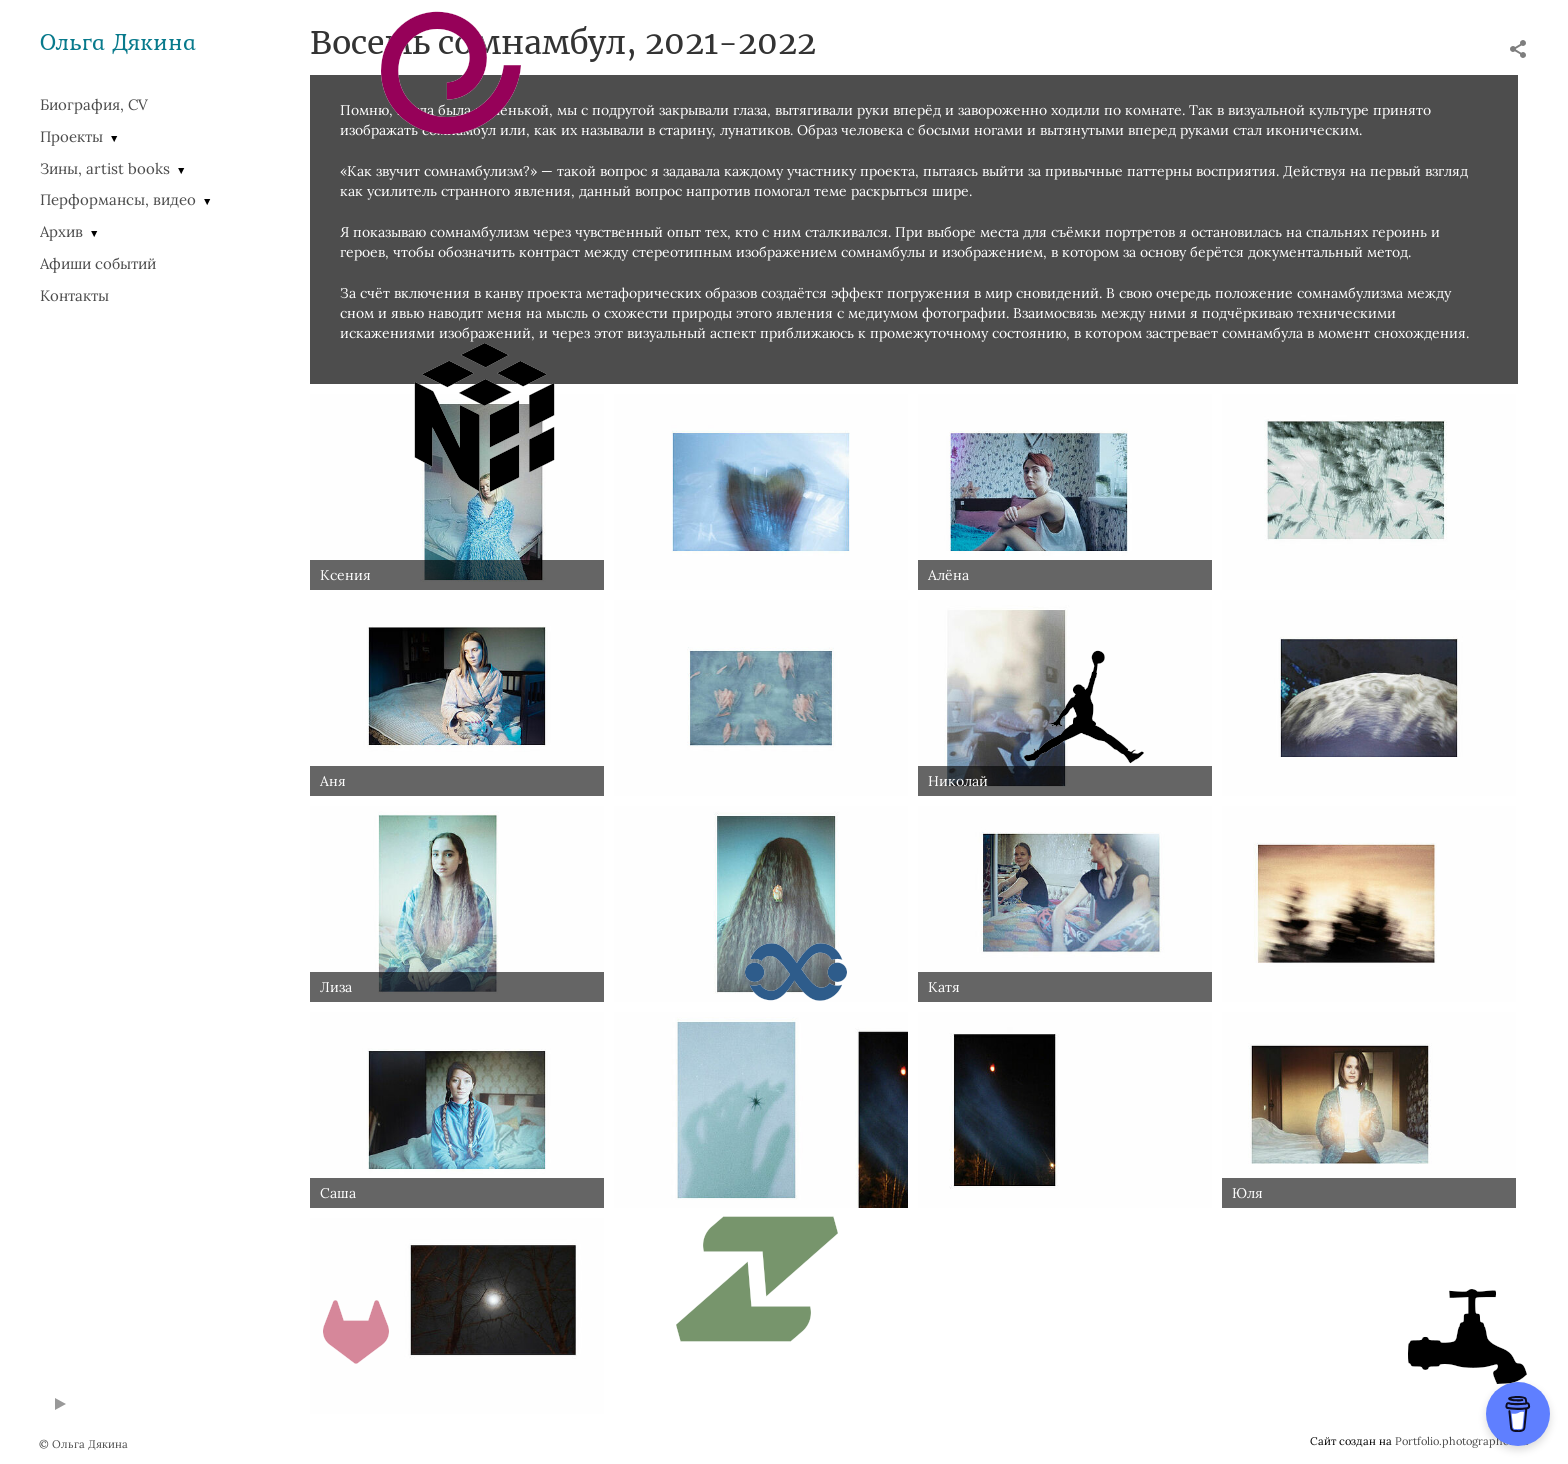  What do you see at coordinates (484, 417) in the screenshot?
I see `NumPy library or package integration` at bounding box center [484, 417].